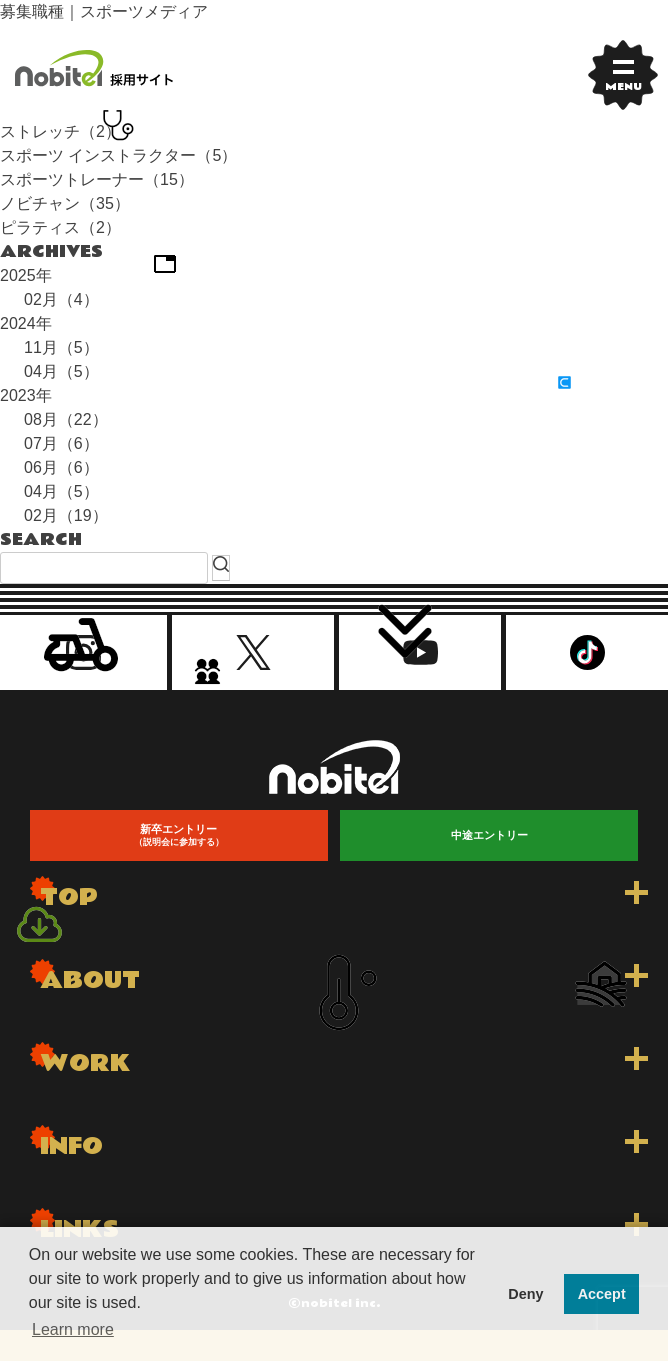  What do you see at coordinates (165, 264) in the screenshot?
I see `open a new browser tab` at bounding box center [165, 264].